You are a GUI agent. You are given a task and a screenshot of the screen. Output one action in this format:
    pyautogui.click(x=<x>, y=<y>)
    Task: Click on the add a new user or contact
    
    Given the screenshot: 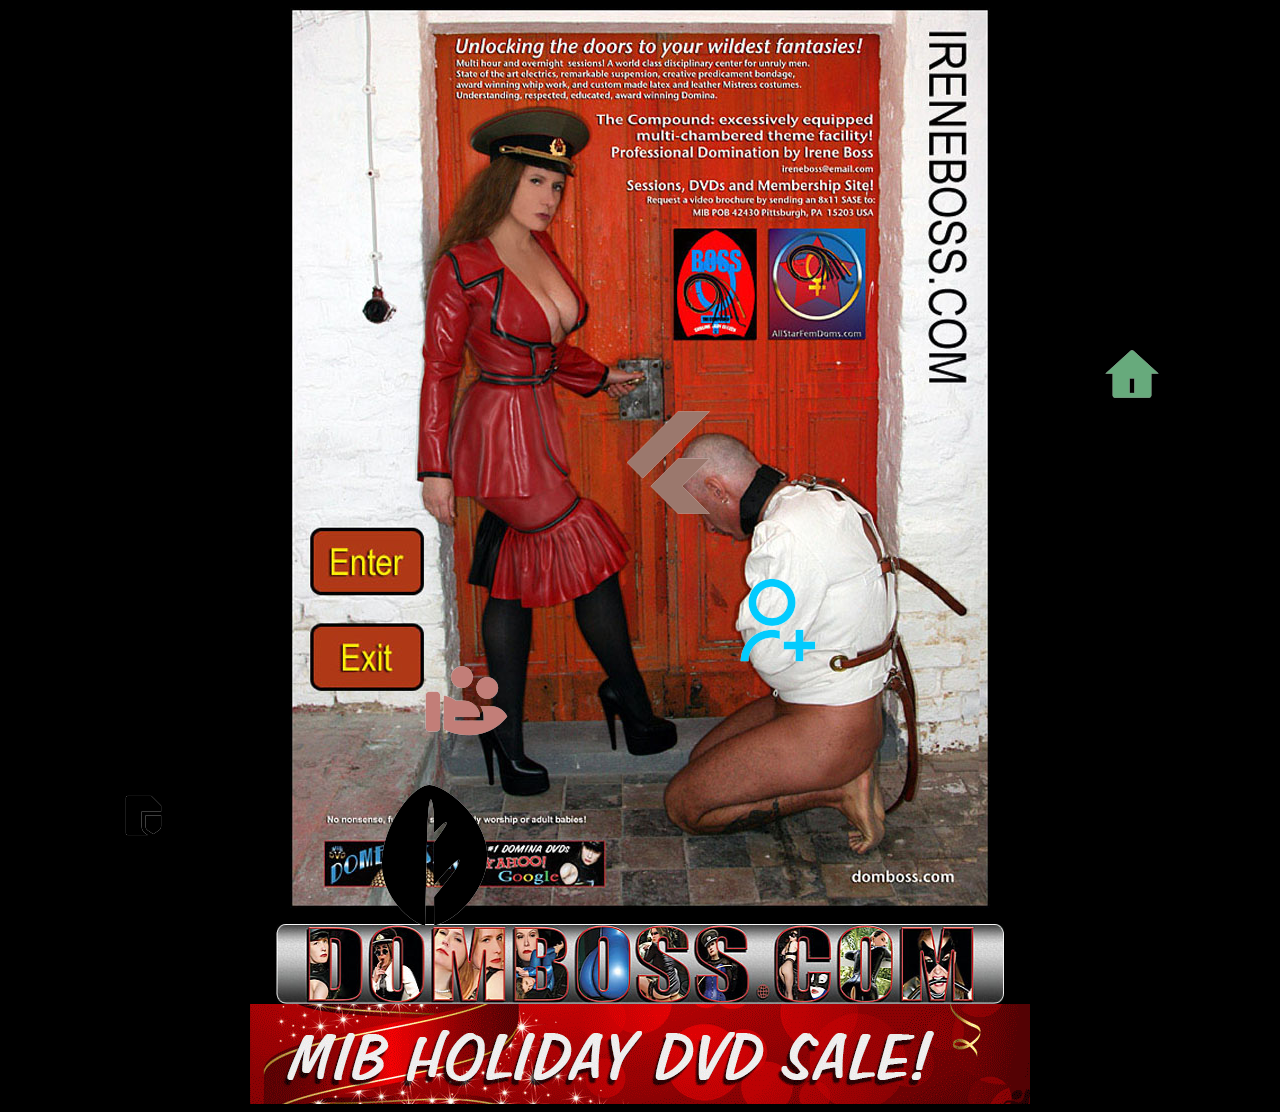 What is the action you would take?
    pyautogui.click(x=772, y=622)
    